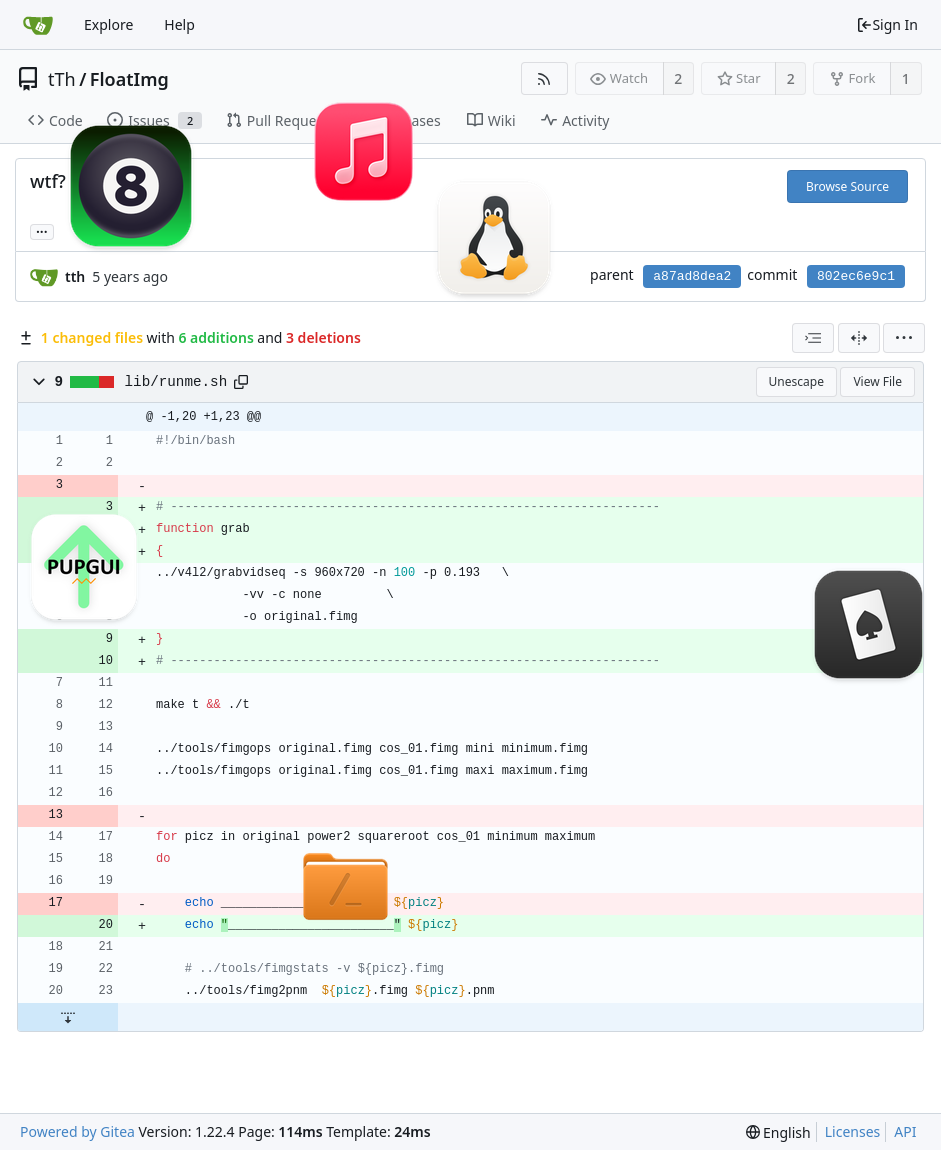  Describe the element at coordinates (363, 151) in the screenshot. I see `open Apple Music app` at that location.